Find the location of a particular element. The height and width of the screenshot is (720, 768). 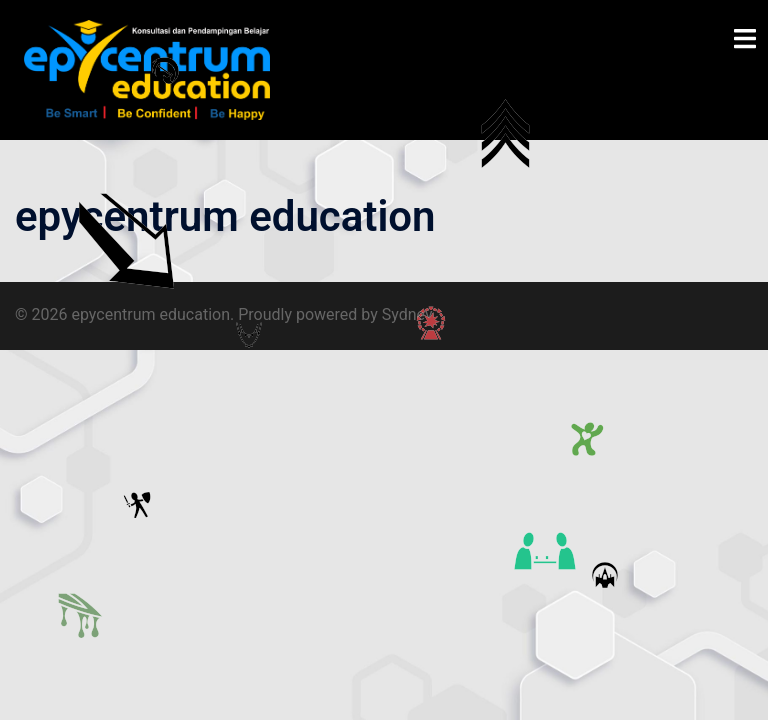

activate forward shield or barrier is located at coordinates (605, 575).